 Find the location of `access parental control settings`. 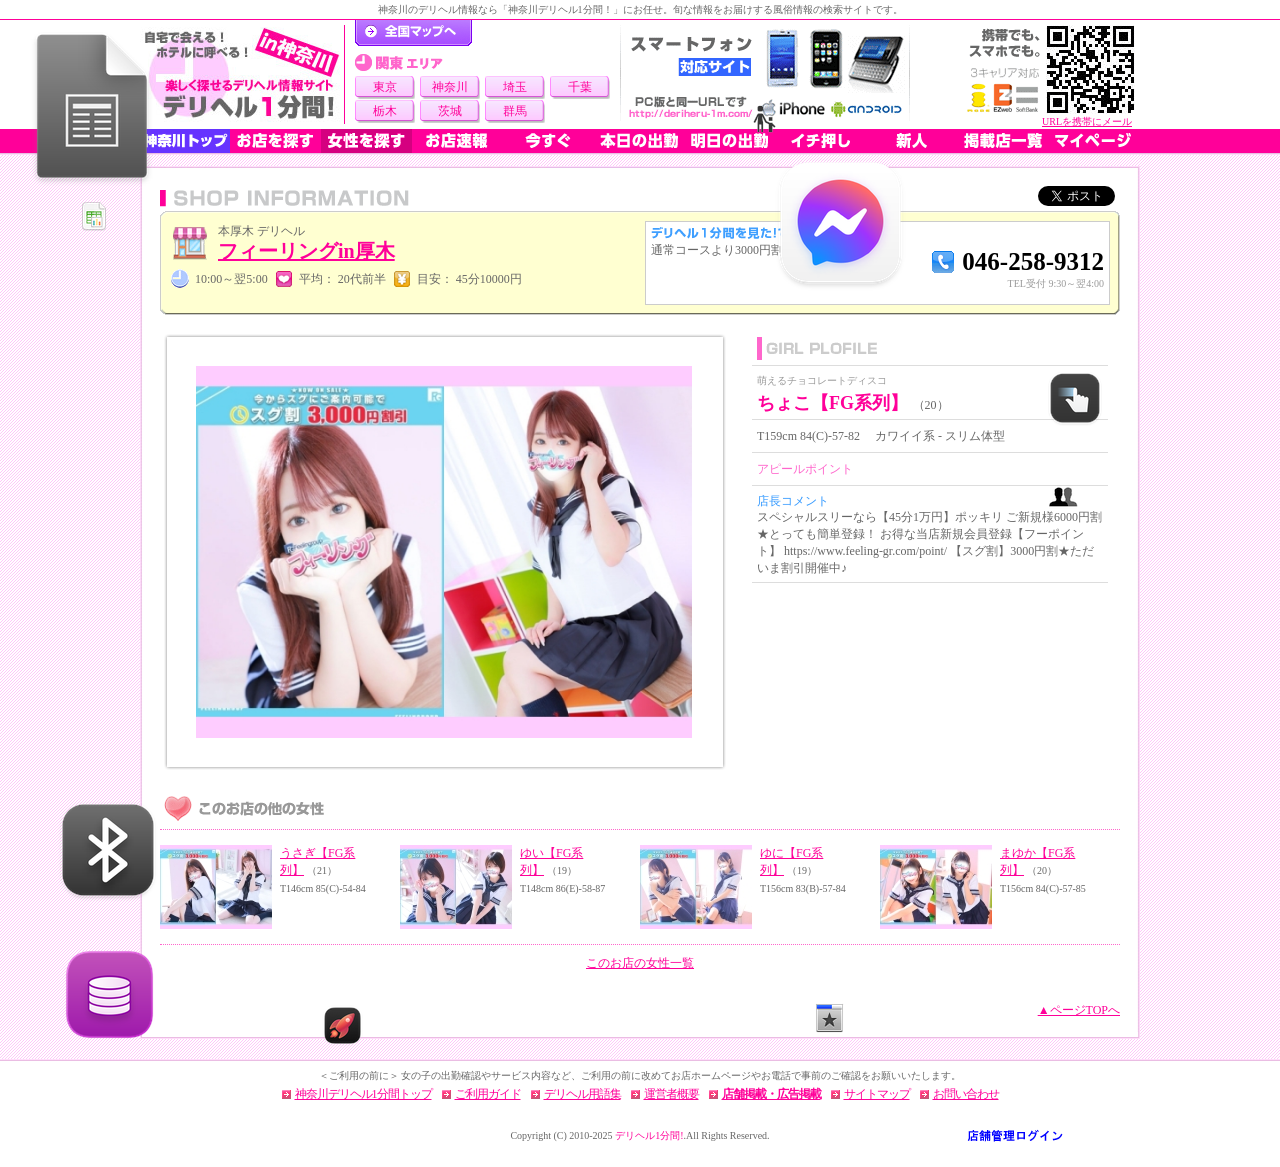

access parental control settings is located at coordinates (765, 119).